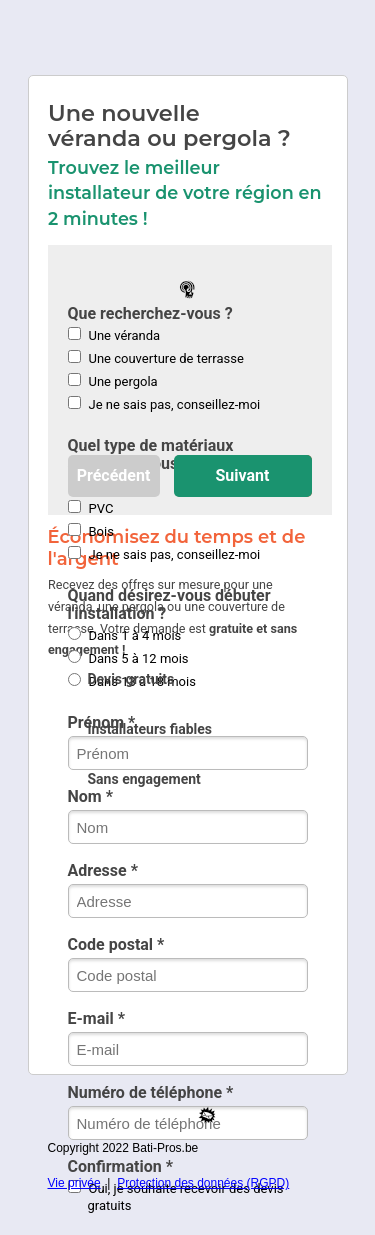 The width and height of the screenshot is (375, 1235). What do you see at coordinates (187, 289) in the screenshot?
I see `indicates a mind-altering or confusion status effect` at bounding box center [187, 289].